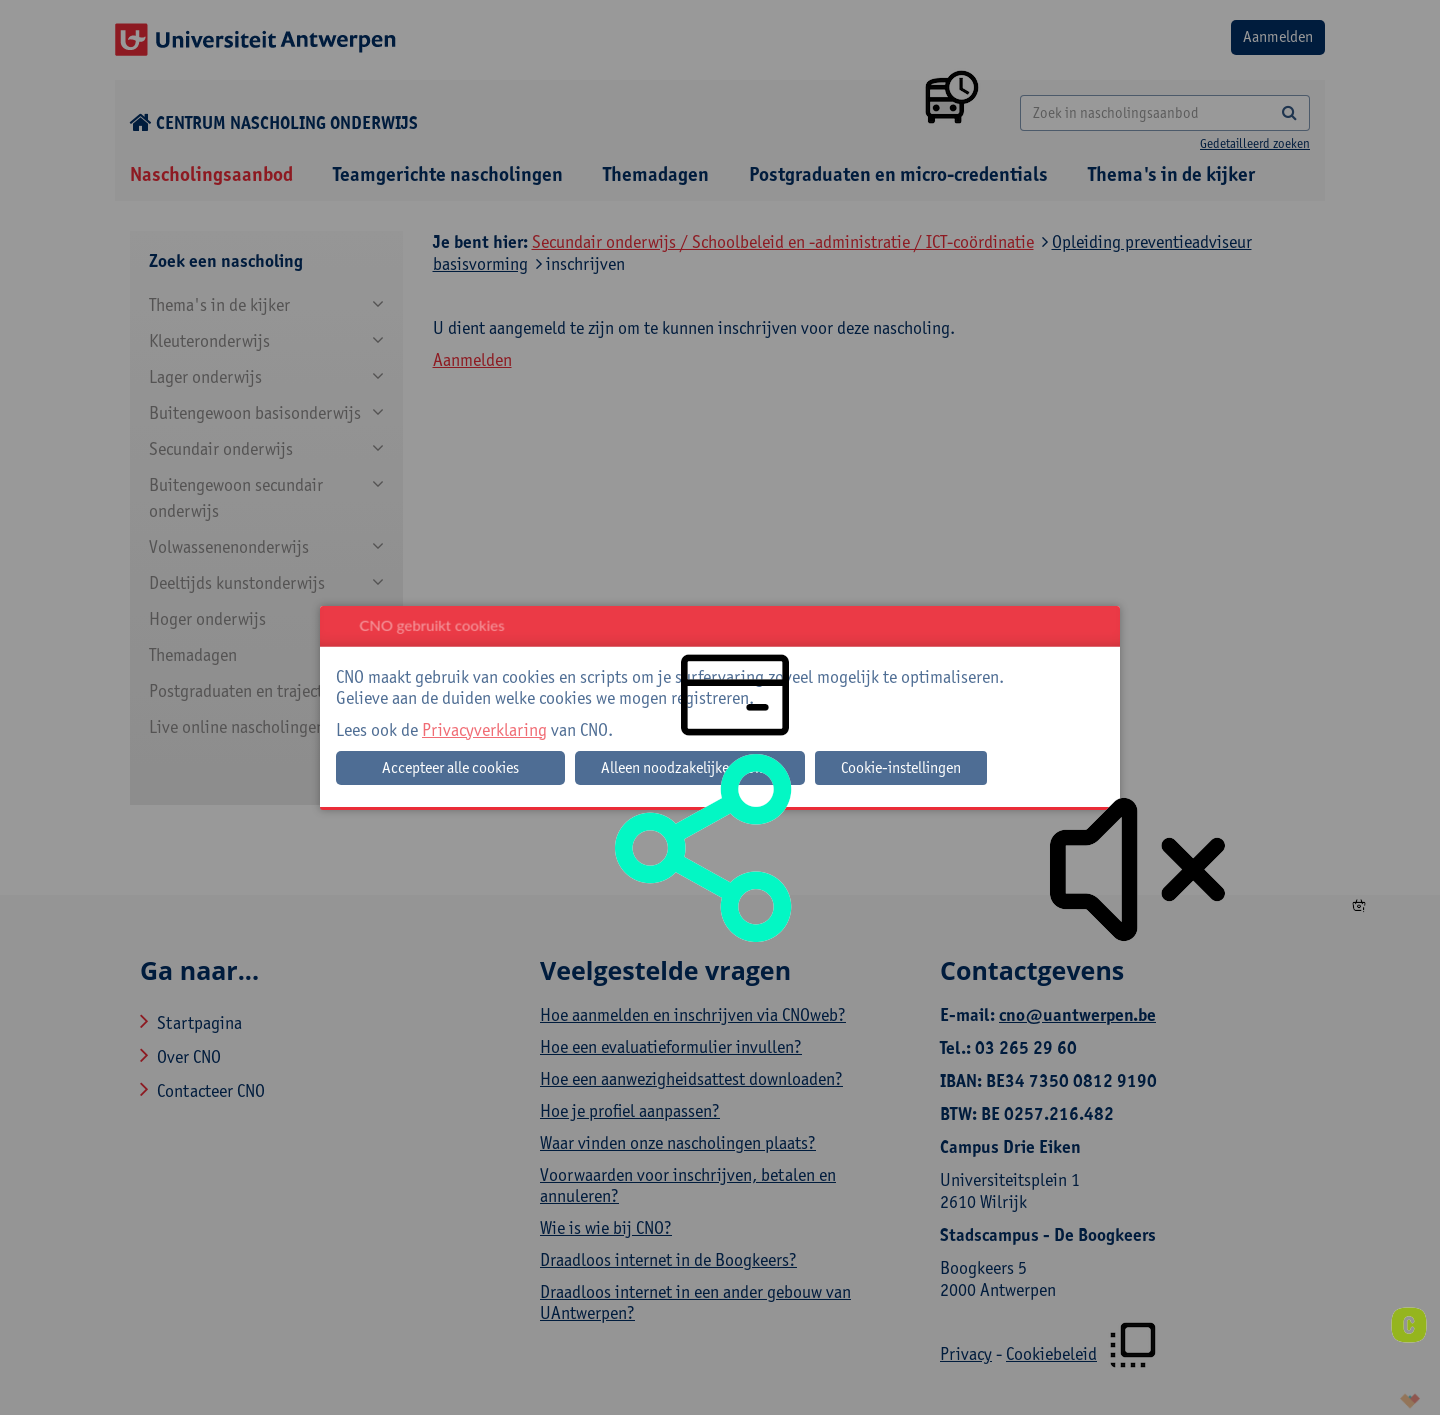 The width and height of the screenshot is (1440, 1415). What do you see at coordinates (1133, 1345) in the screenshot?
I see `bring selected element to front of layer stack` at bounding box center [1133, 1345].